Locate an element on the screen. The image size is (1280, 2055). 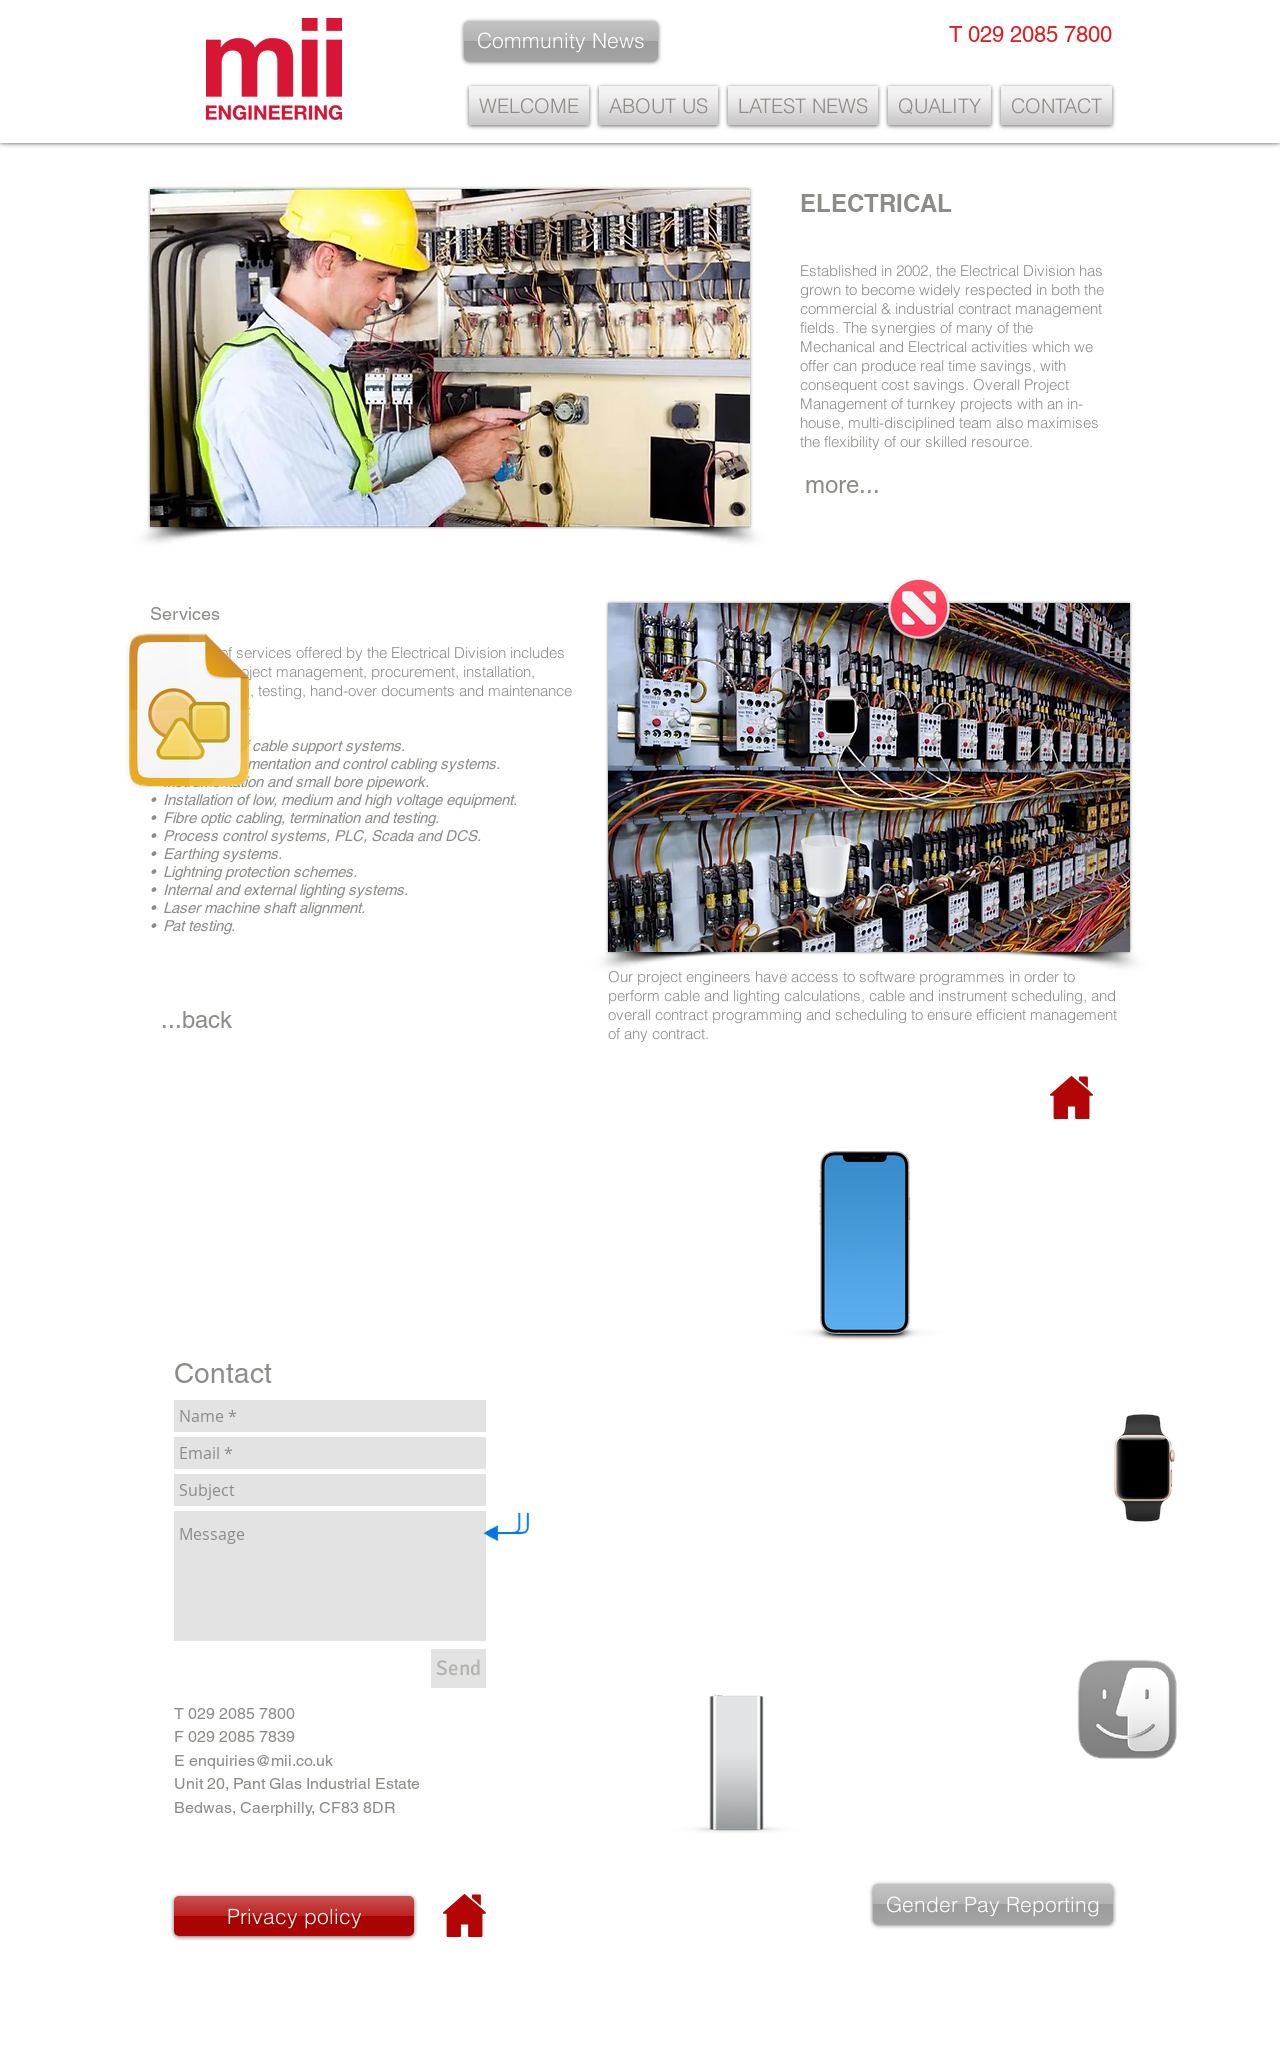
apple watch series 3 device identifier is located at coordinates (1143, 1468).